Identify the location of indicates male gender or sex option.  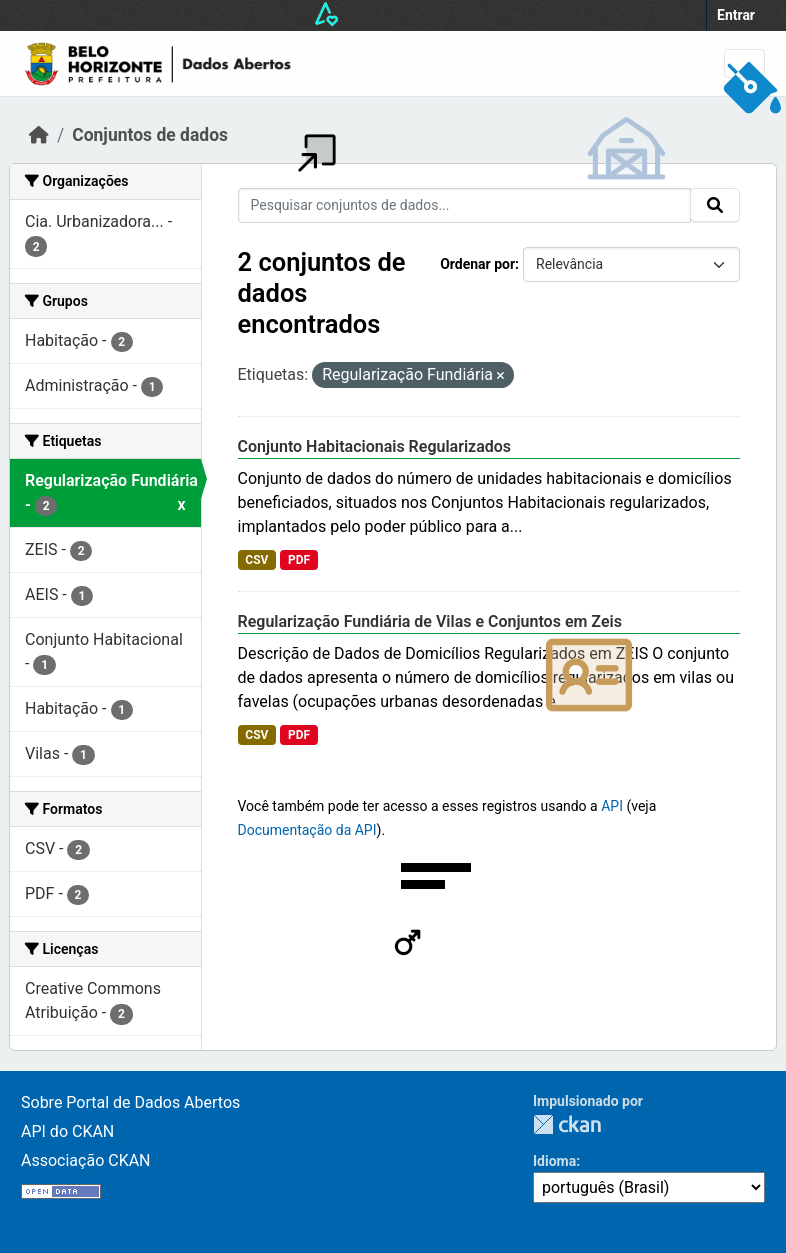
(406, 944).